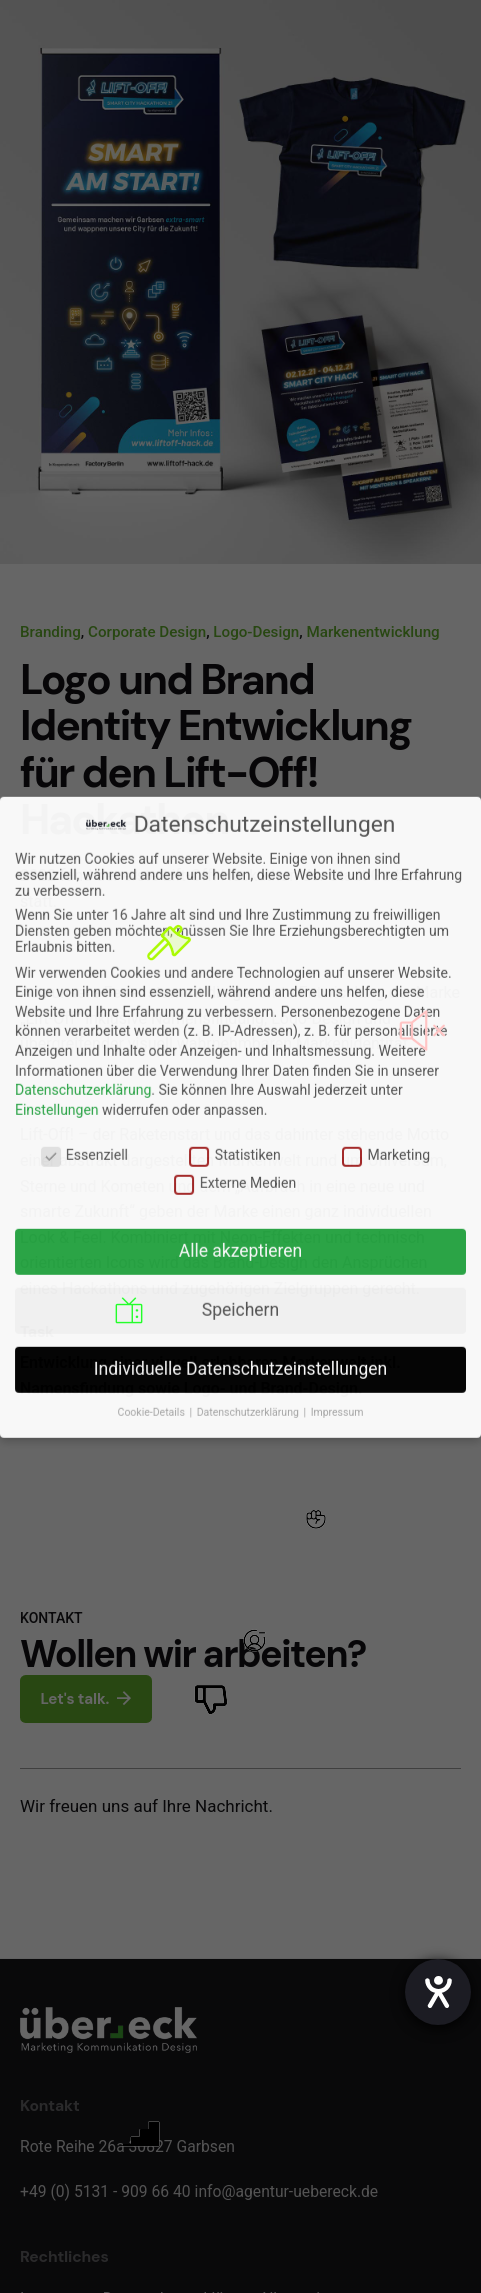 The height and width of the screenshot is (2293, 481). What do you see at coordinates (254, 1640) in the screenshot?
I see `remove a user from your contacts` at bounding box center [254, 1640].